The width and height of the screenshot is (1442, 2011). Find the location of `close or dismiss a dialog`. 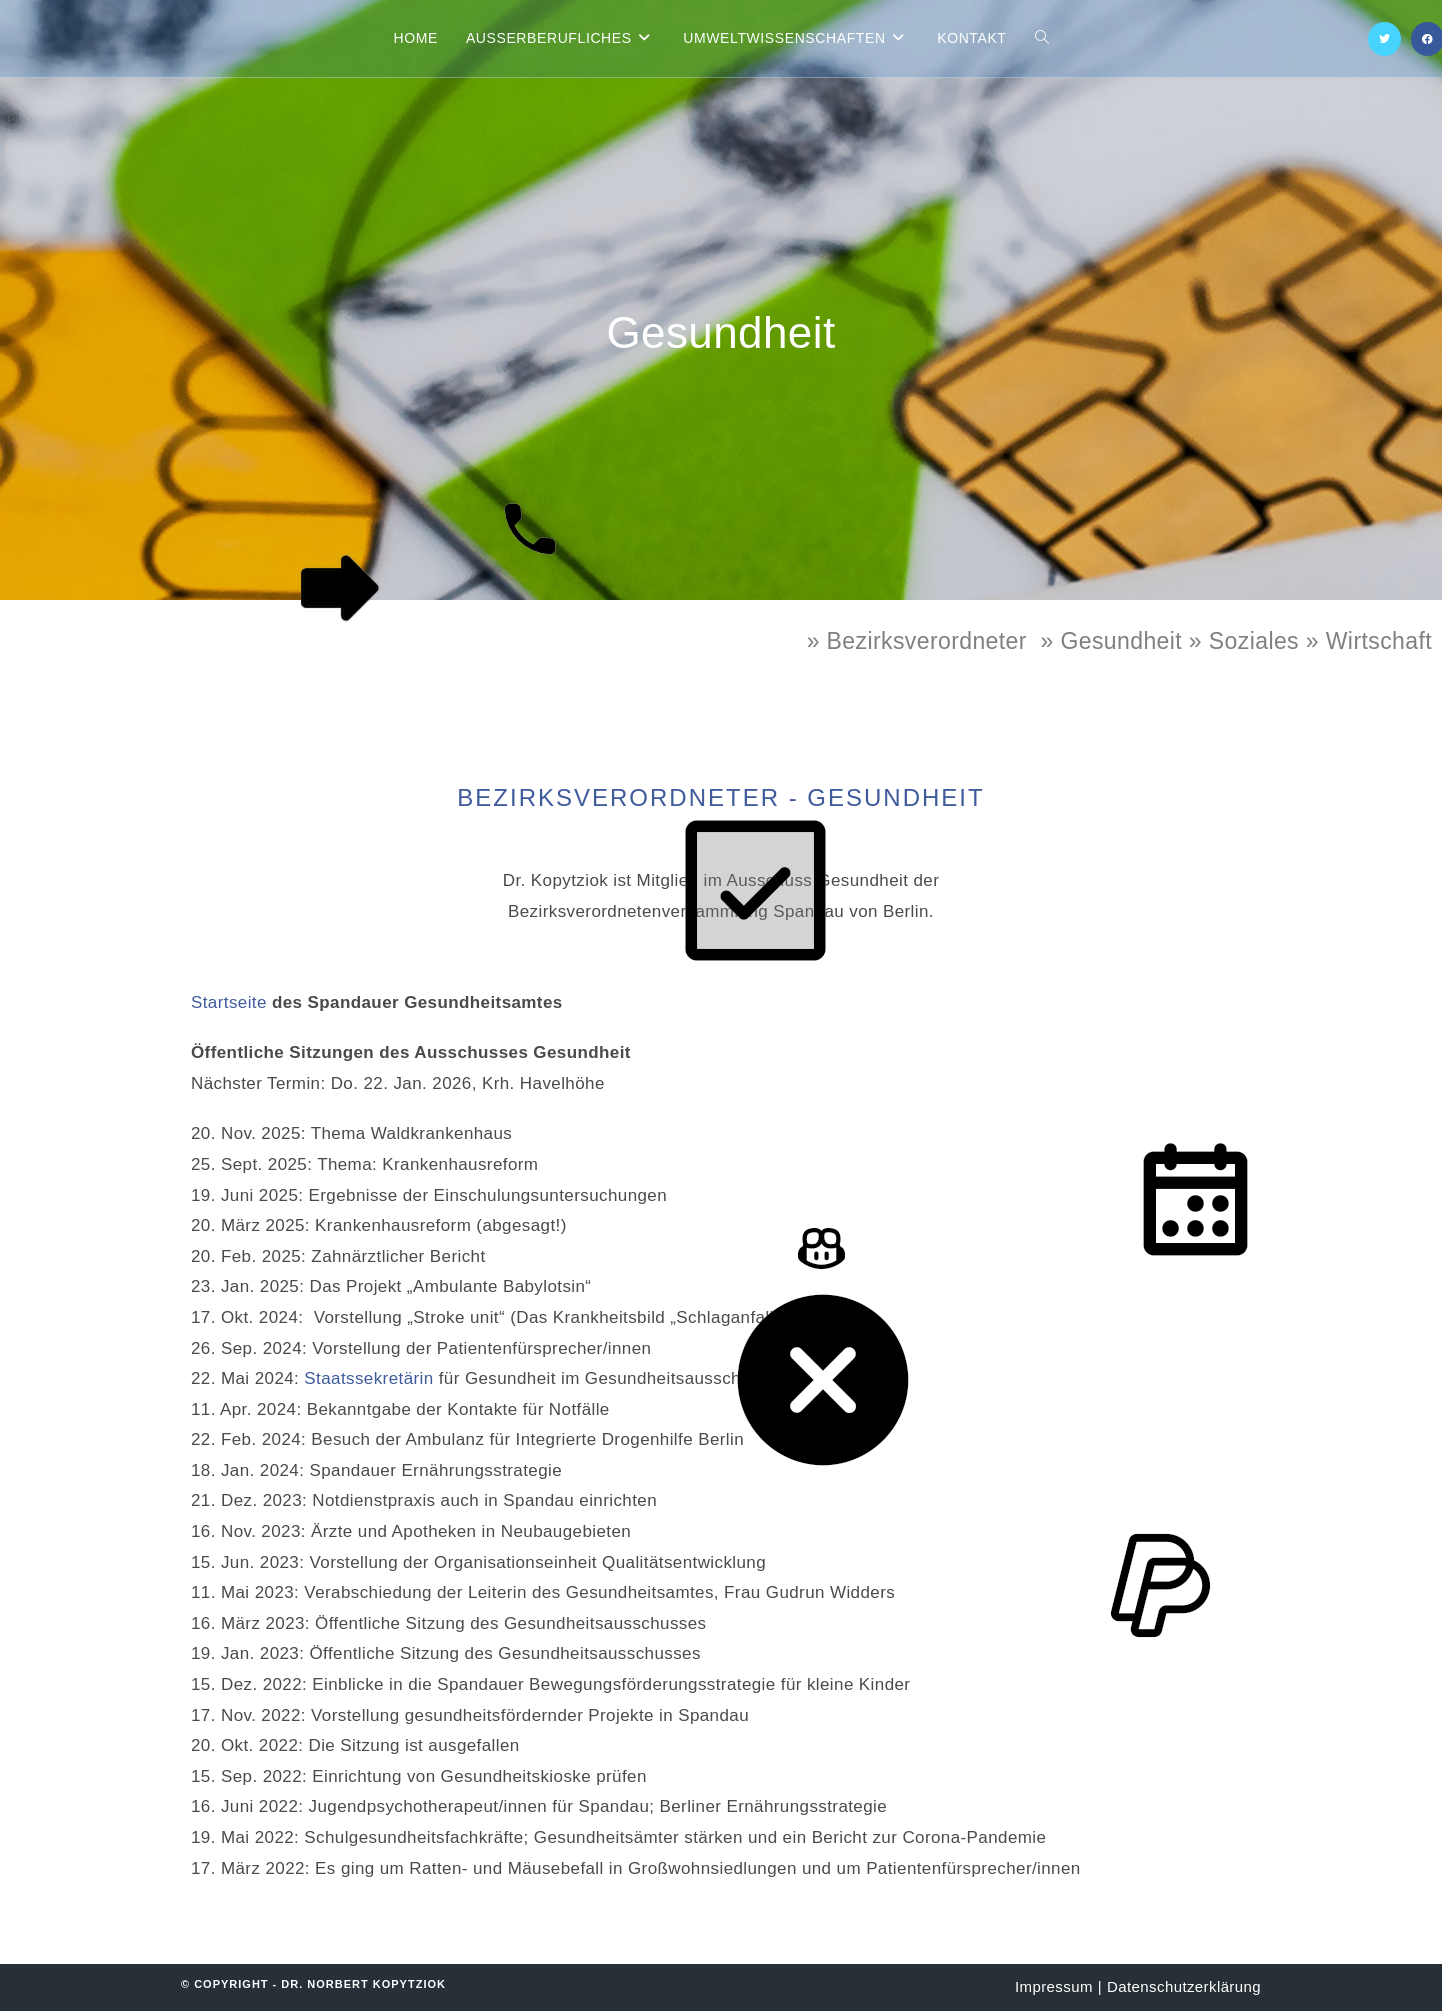

close or dismiss a dialog is located at coordinates (823, 1380).